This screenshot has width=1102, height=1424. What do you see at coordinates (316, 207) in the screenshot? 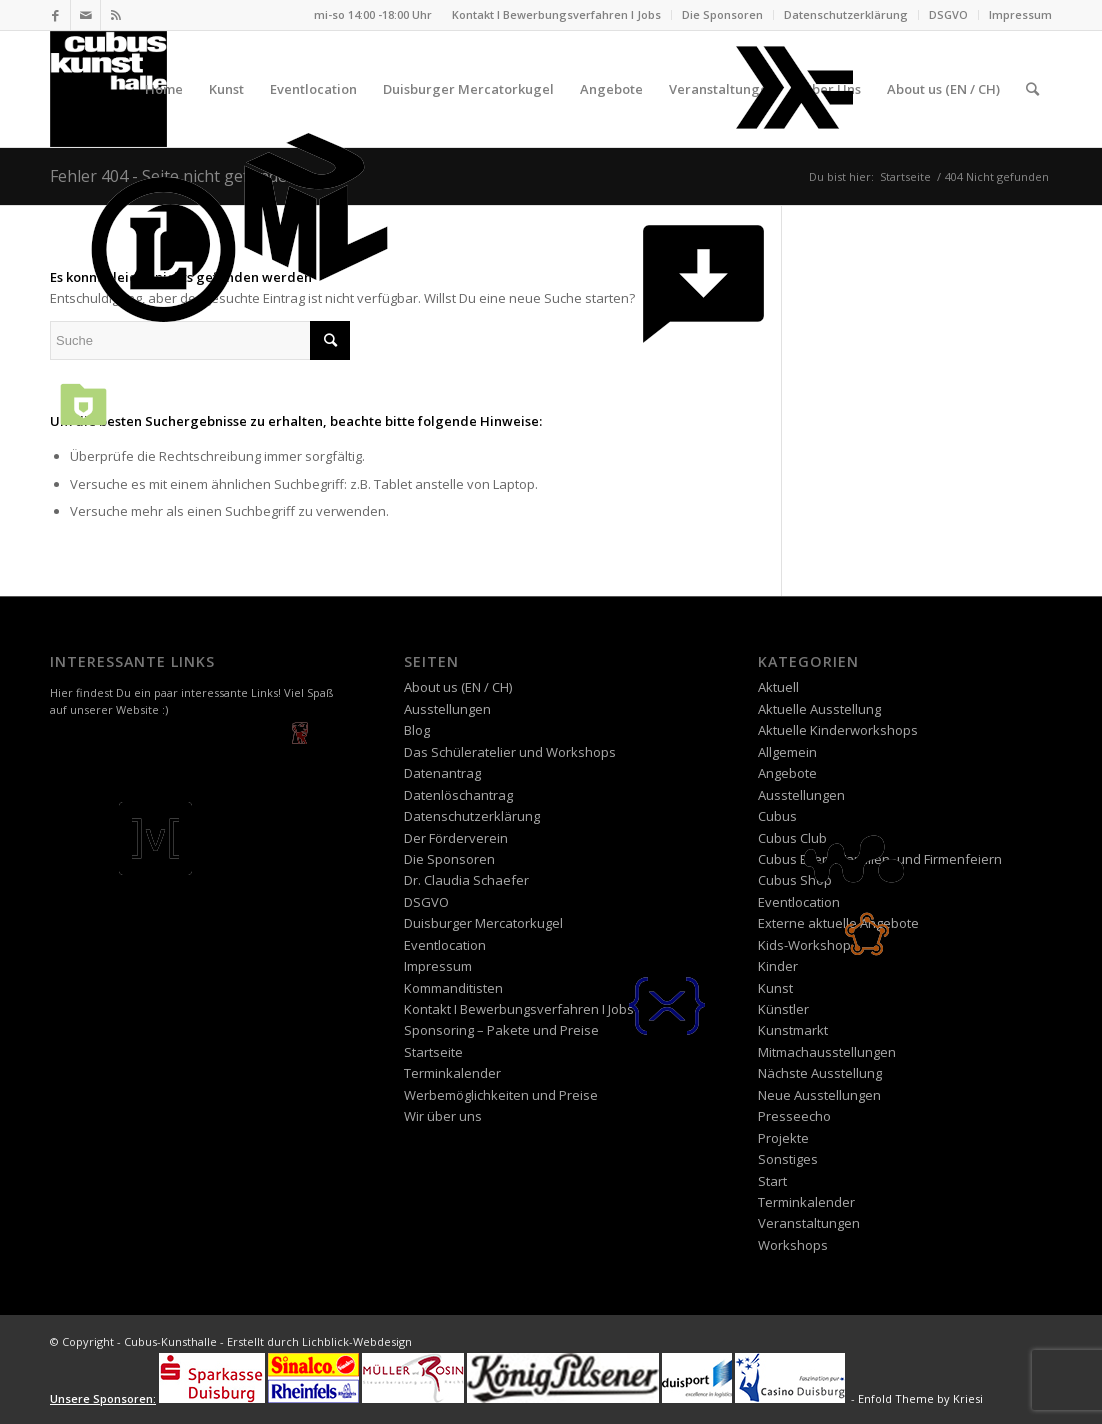
I see `indicates UML (Unified Modeling Language) diagram support` at bounding box center [316, 207].